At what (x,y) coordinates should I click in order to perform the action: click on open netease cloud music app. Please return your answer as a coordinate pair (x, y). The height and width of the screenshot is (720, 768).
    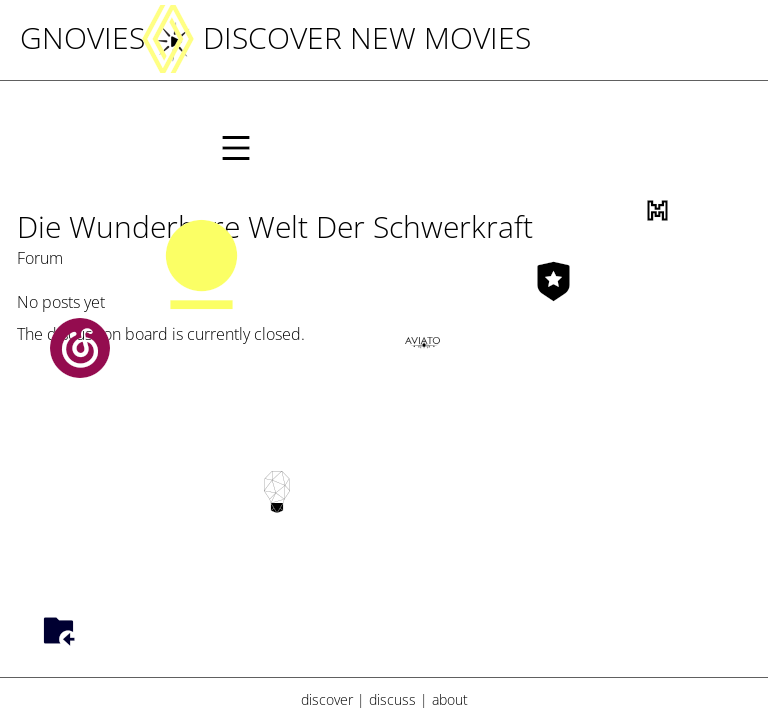
    Looking at the image, I should click on (80, 348).